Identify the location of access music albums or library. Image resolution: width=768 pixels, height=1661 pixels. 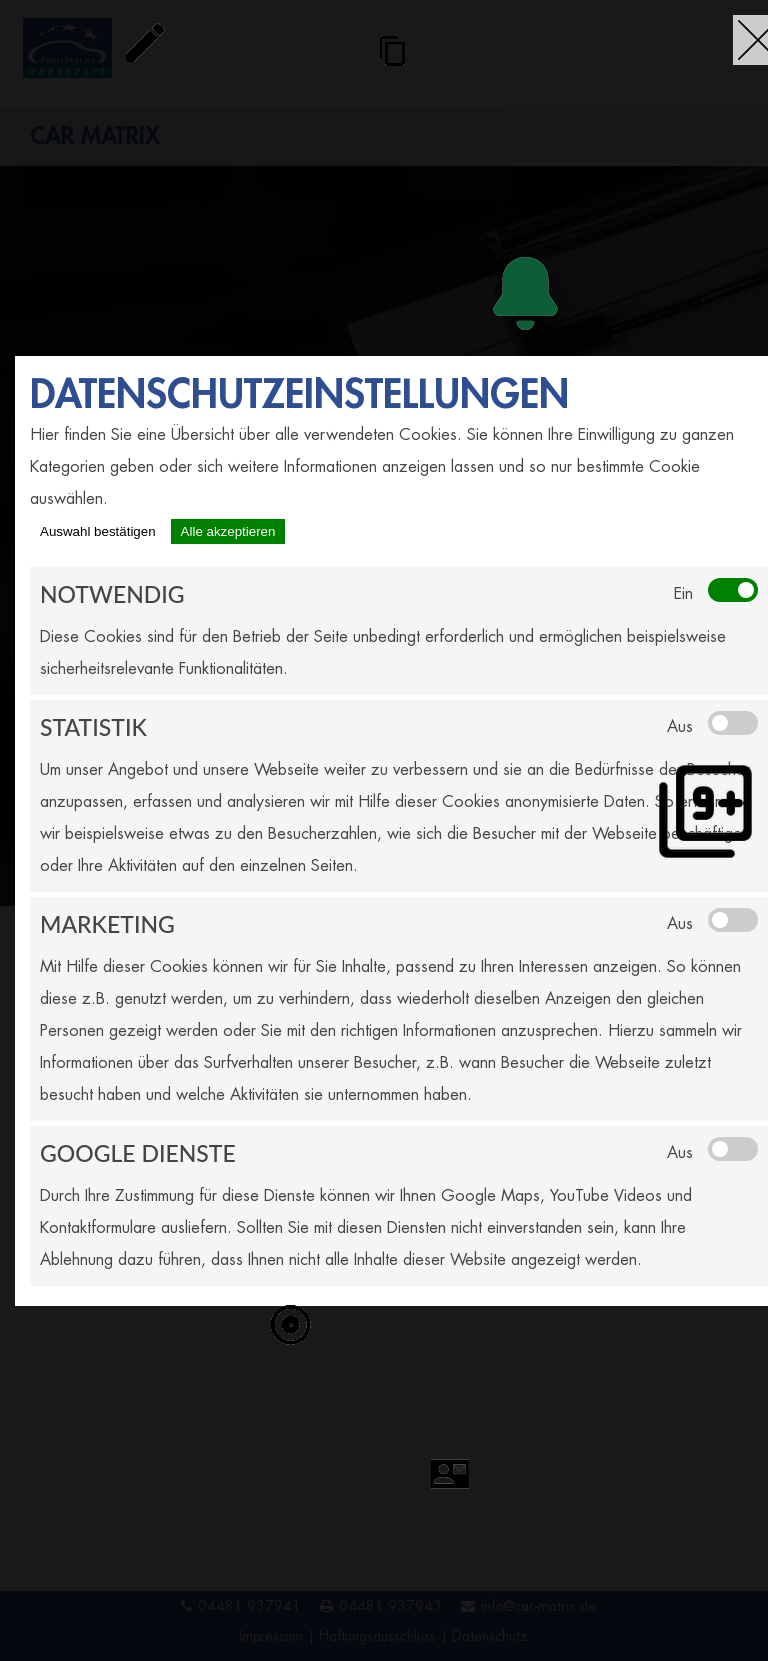
(291, 1325).